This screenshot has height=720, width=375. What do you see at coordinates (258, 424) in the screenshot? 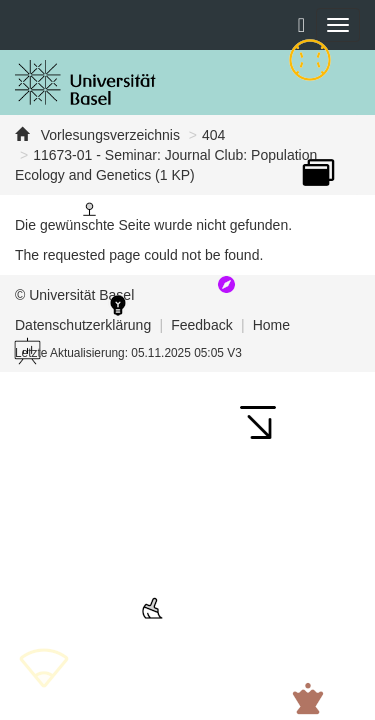
I see `move item to bottom-right corner` at bounding box center [258, 424].